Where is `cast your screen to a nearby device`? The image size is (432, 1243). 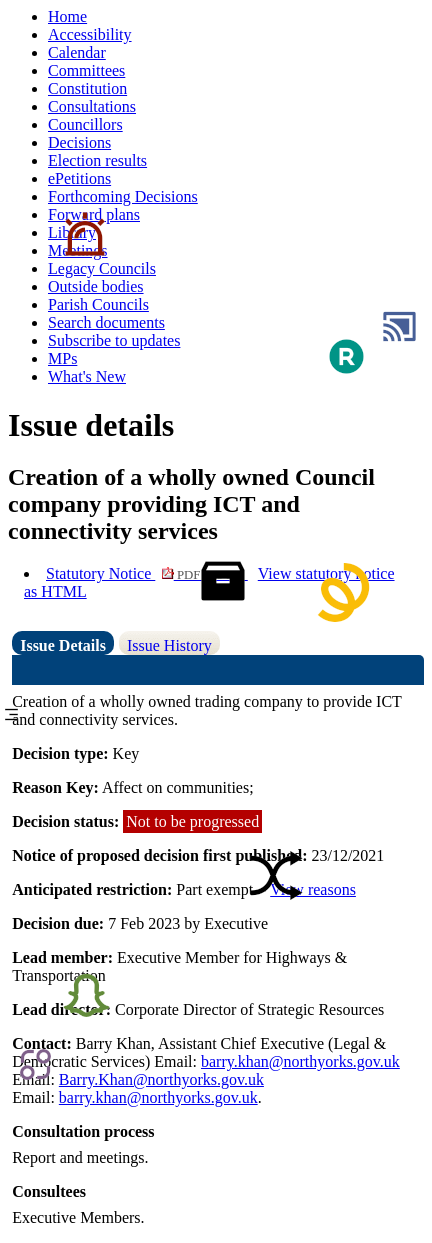
cast your screen to a nearby device is located at coordinates (399, 326).